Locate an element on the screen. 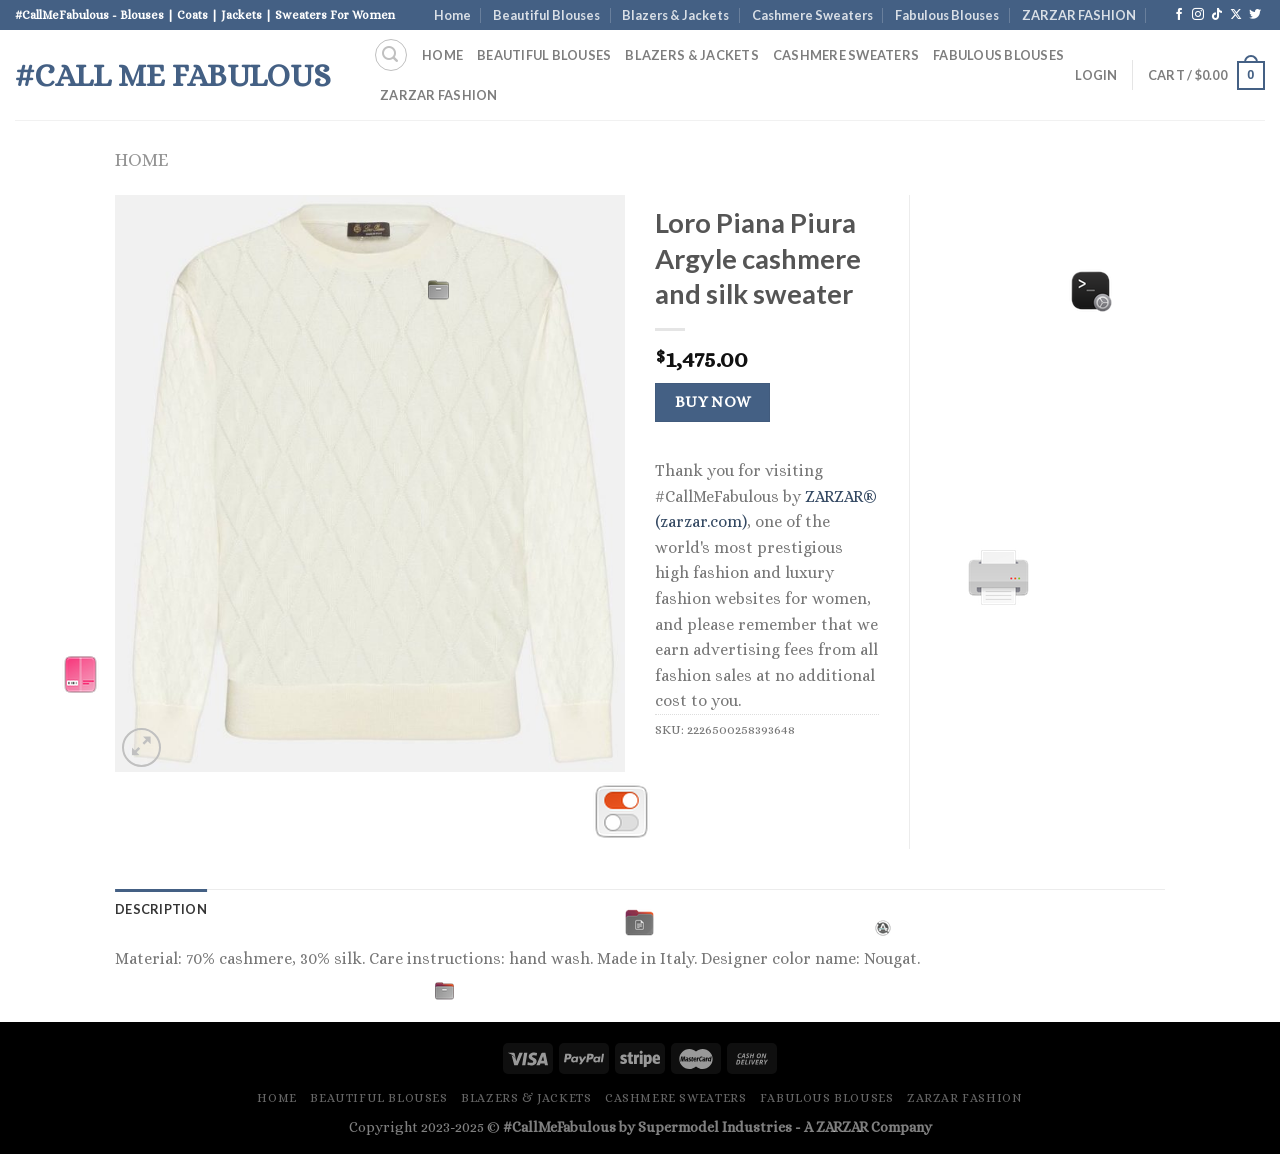  open the nautilus file manager is located at coordinates (438, 289).